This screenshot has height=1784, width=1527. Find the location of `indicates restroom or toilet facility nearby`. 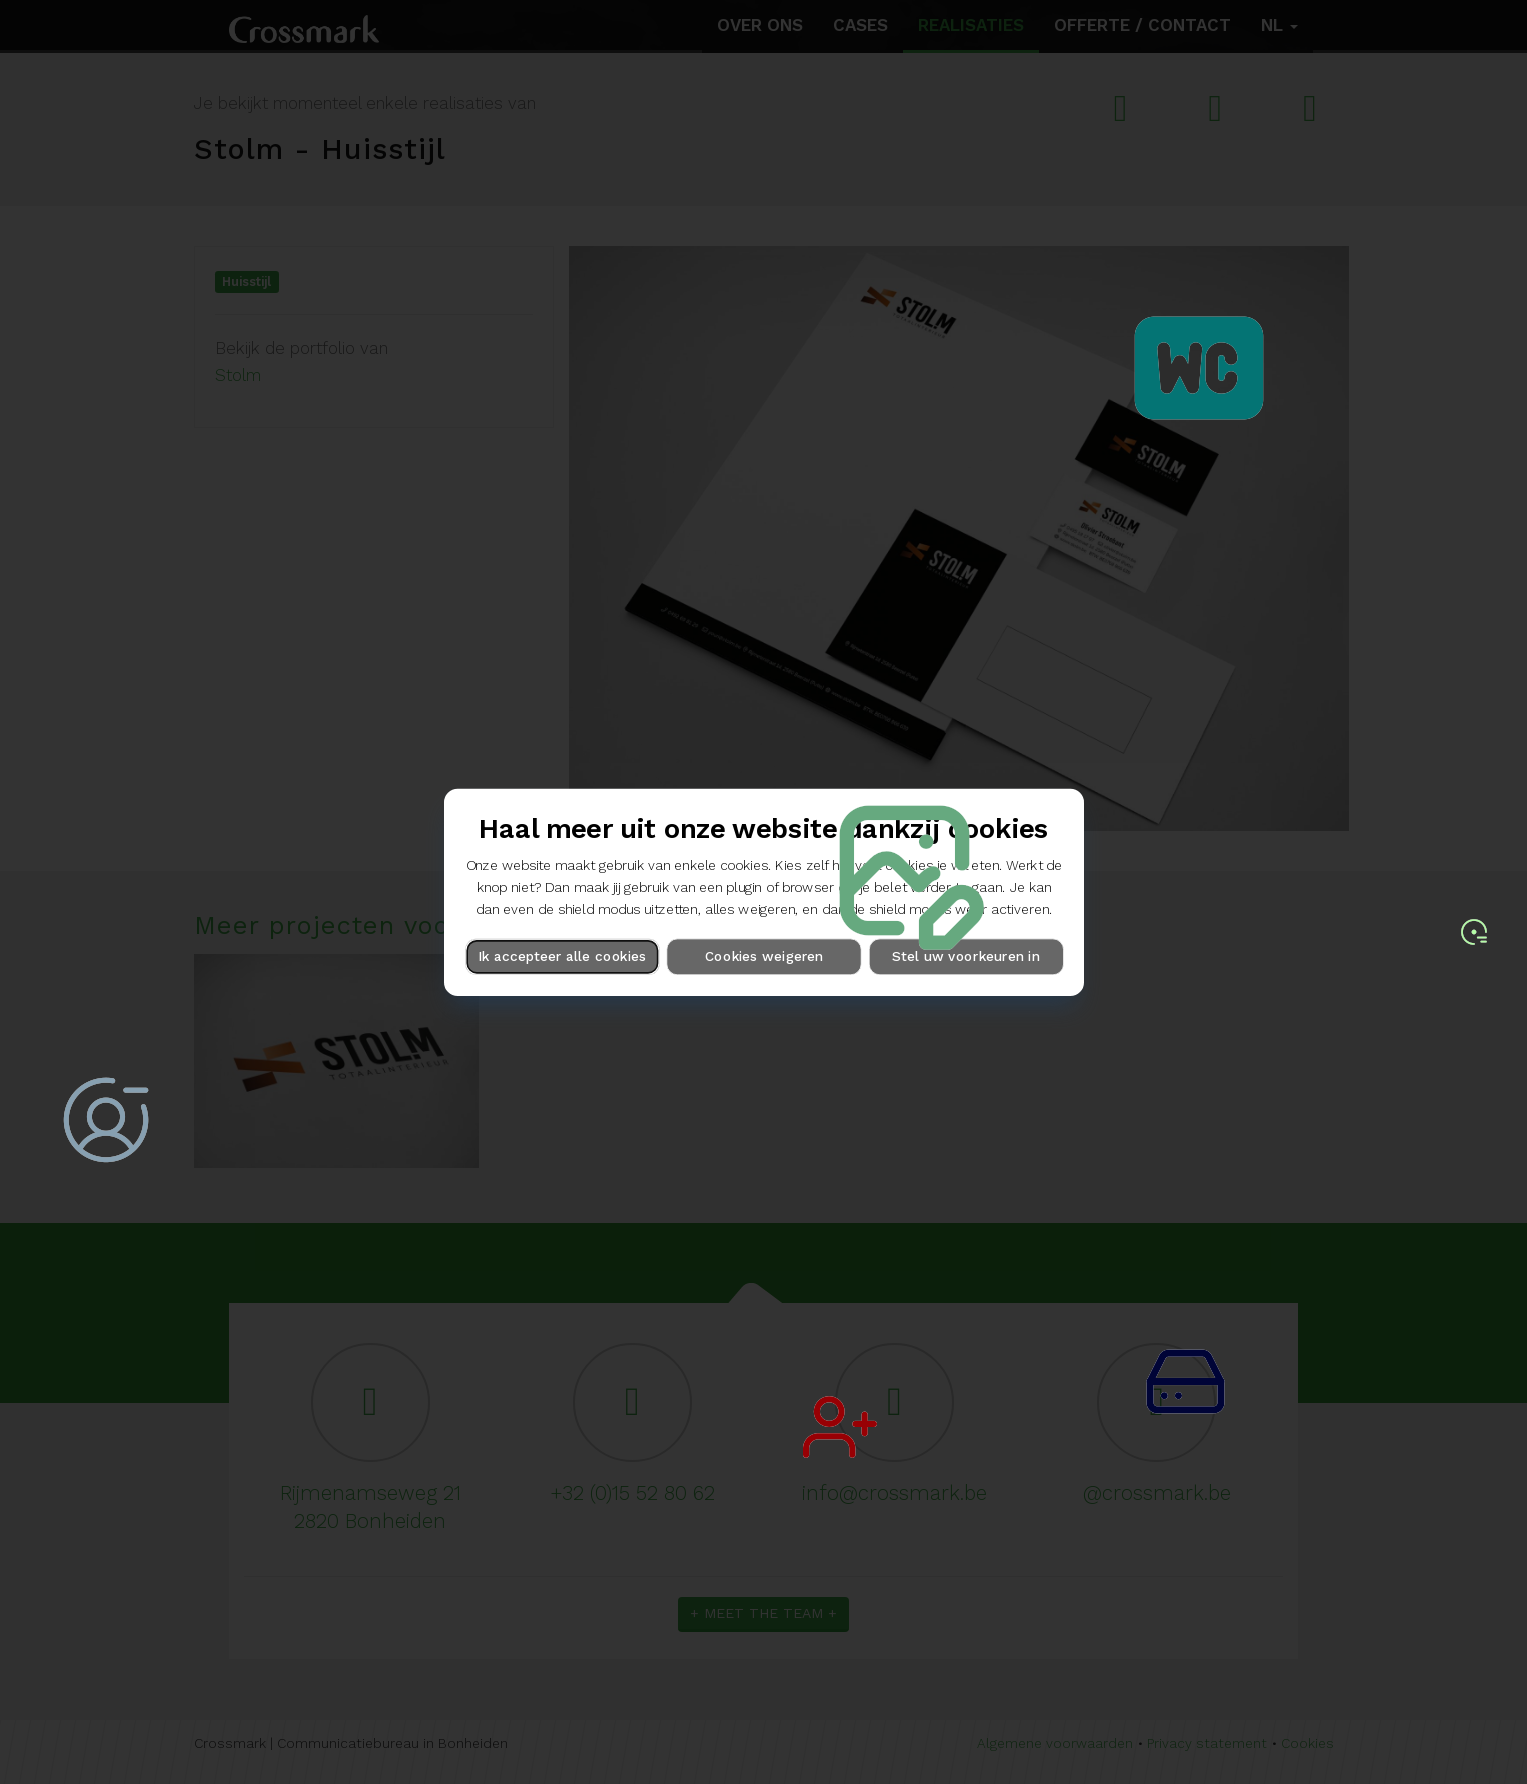

indicates restroom or toilet facility nearby is located at coordinates (1199, 368).